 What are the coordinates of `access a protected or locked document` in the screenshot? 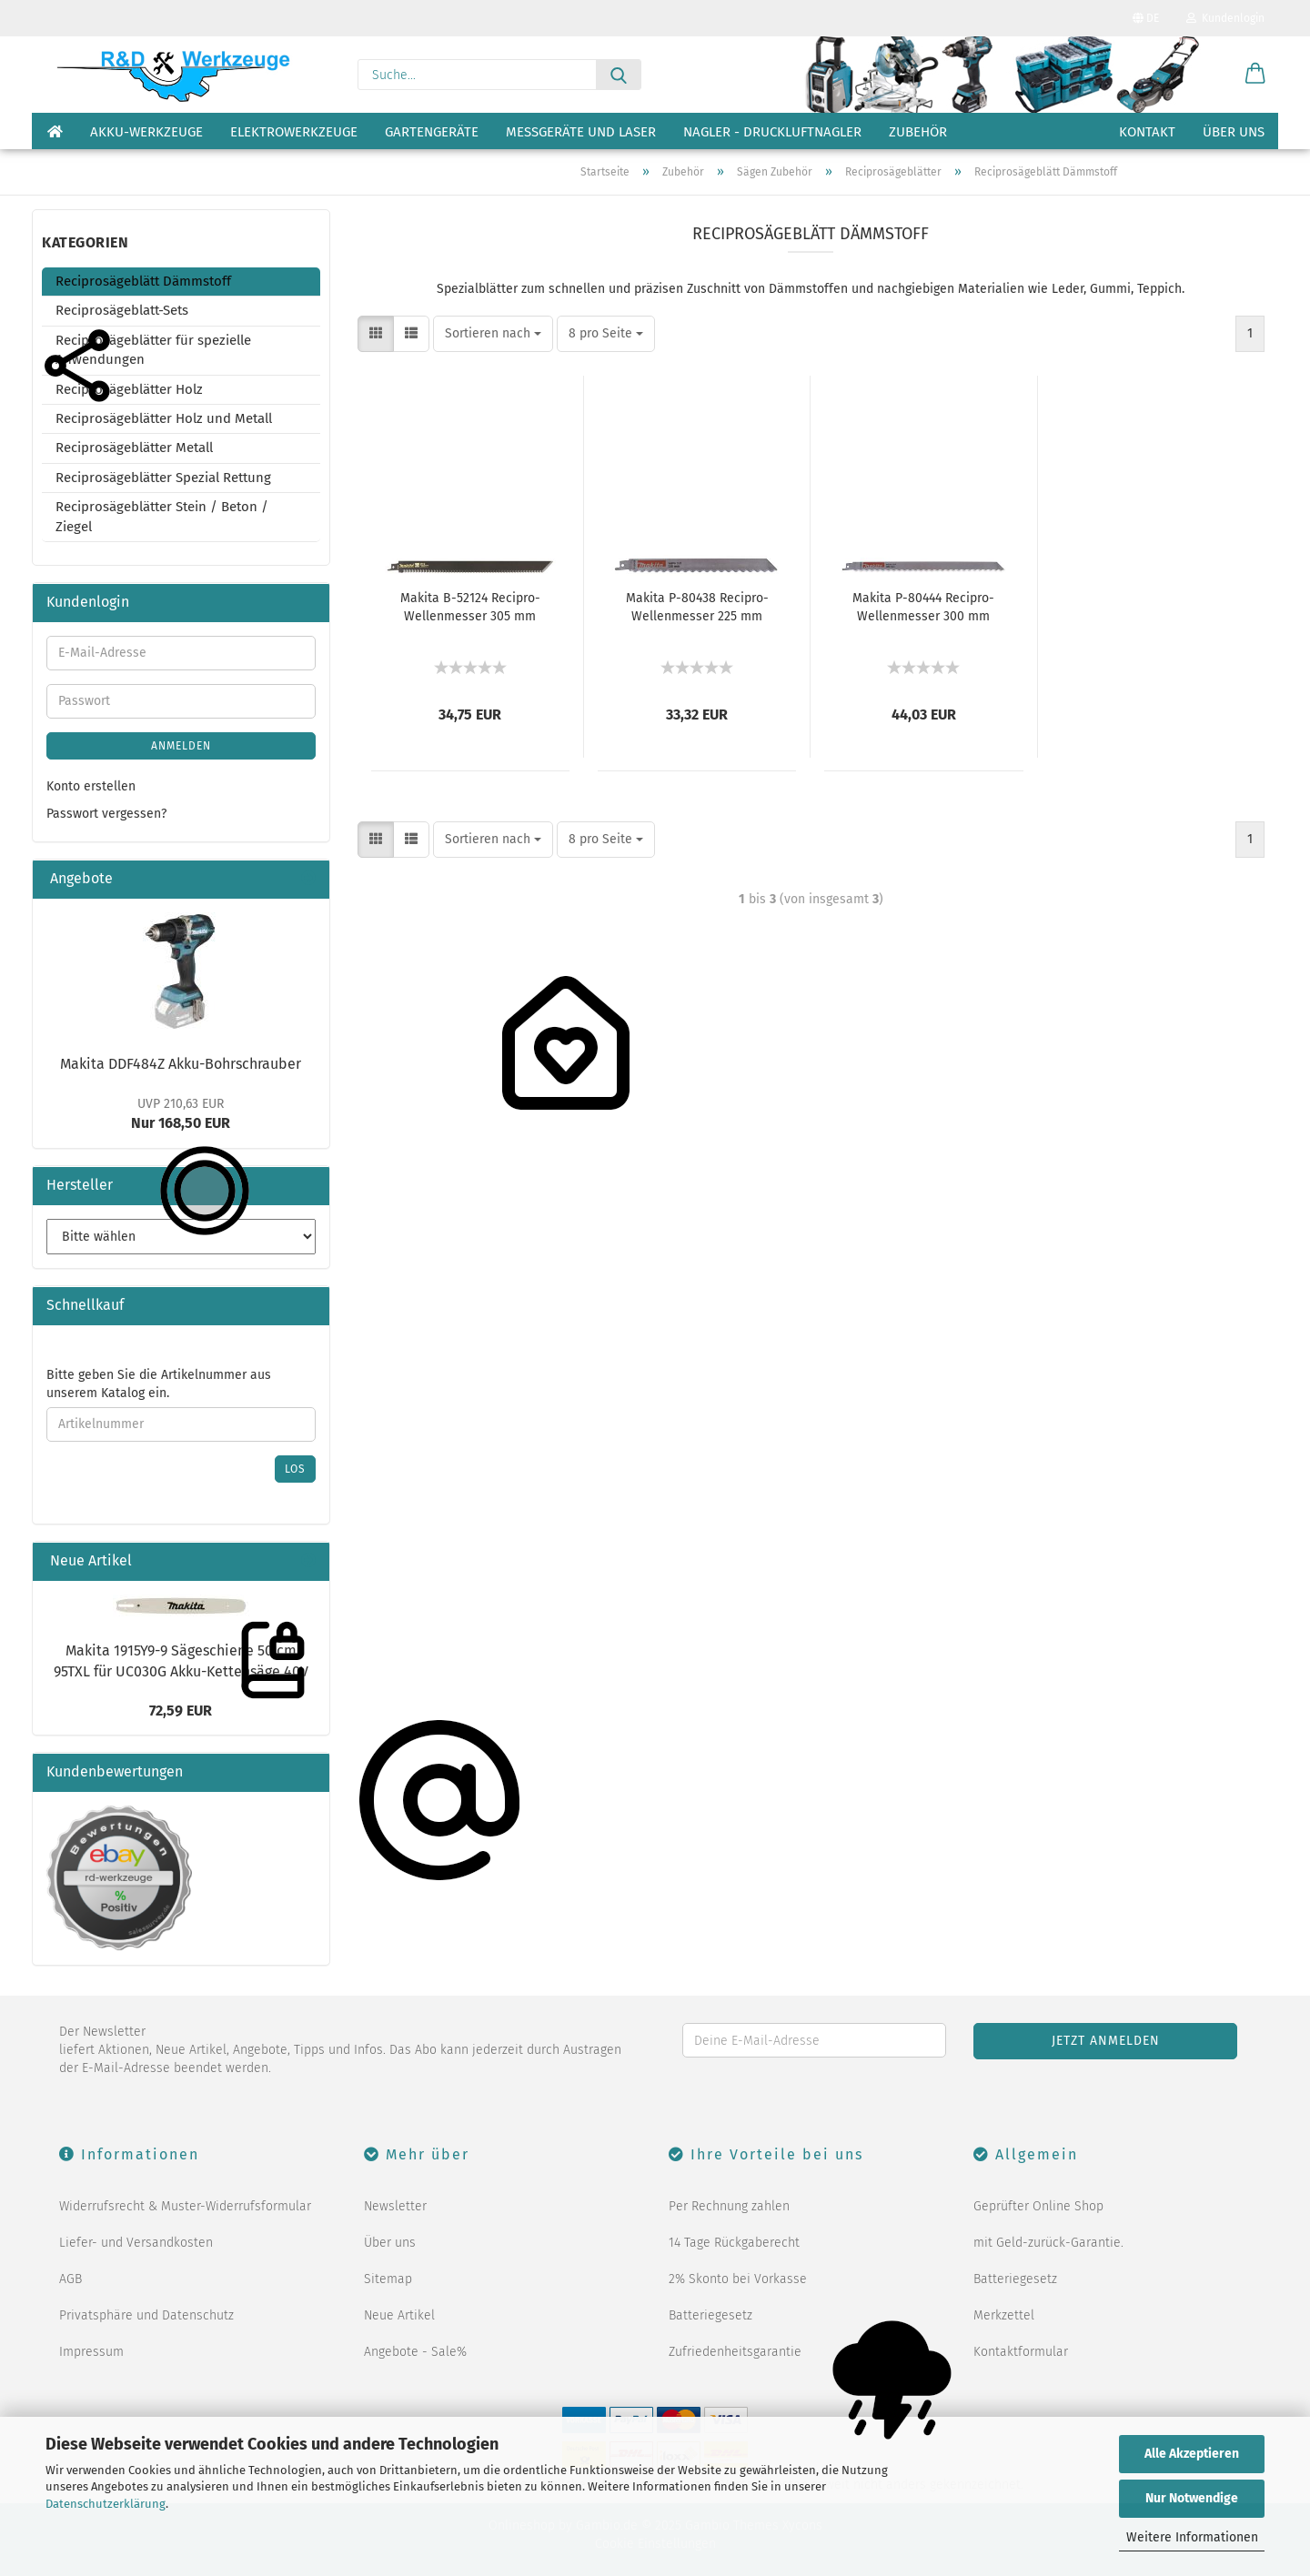 It's located at (273, 1660).